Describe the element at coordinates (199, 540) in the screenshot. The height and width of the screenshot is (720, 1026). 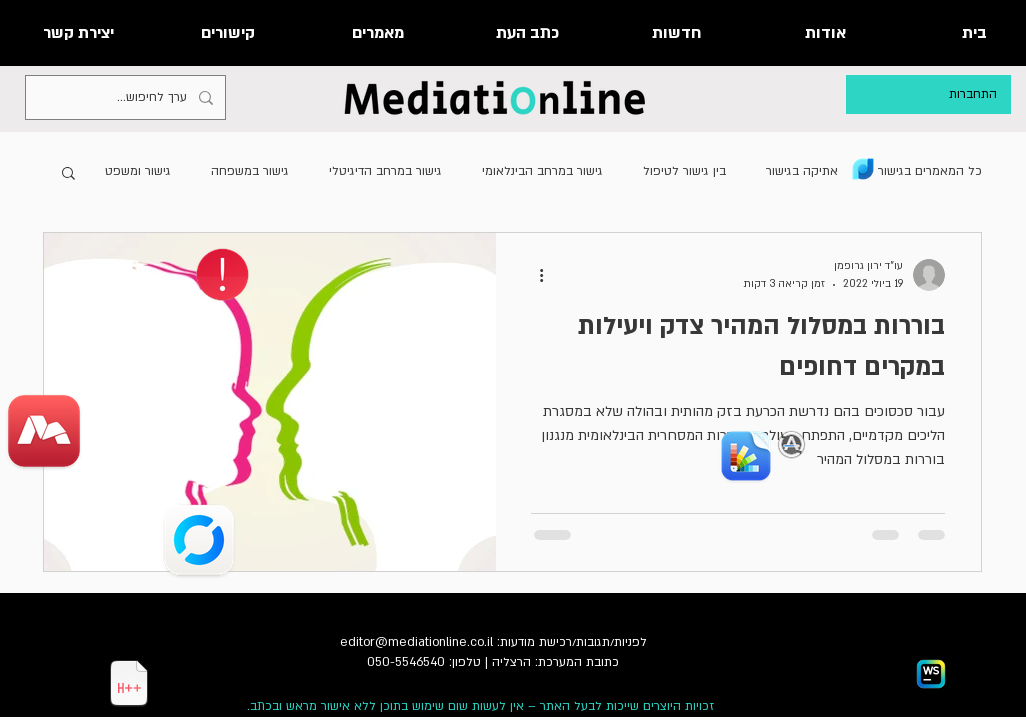
I see `open rustdesk remote desktop application` at that location.